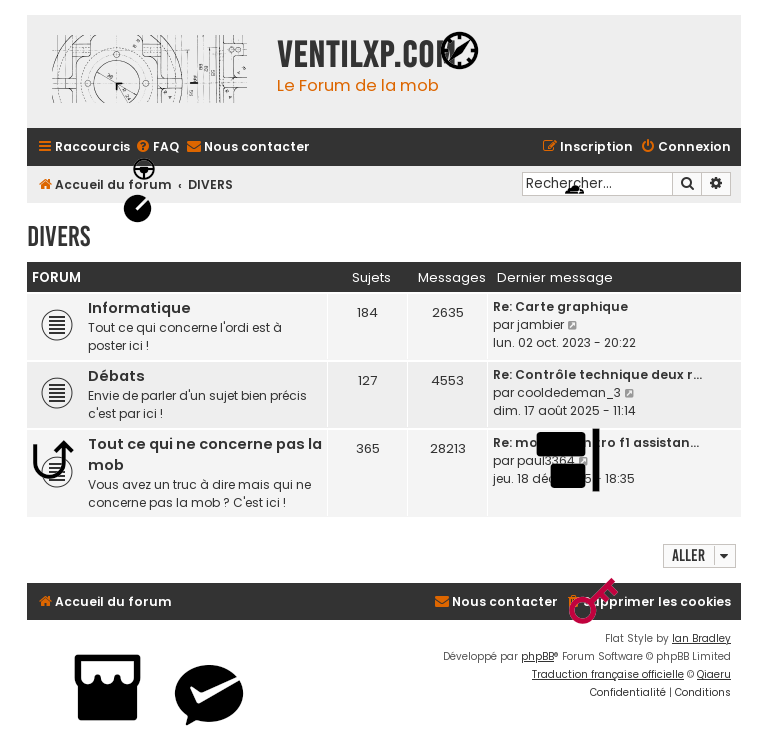 The image size is (768, 739). What do you see at coordinates (137, 208) in the screenshot?
I see `open navigation or directional tools` at bounding box center [137, 208].